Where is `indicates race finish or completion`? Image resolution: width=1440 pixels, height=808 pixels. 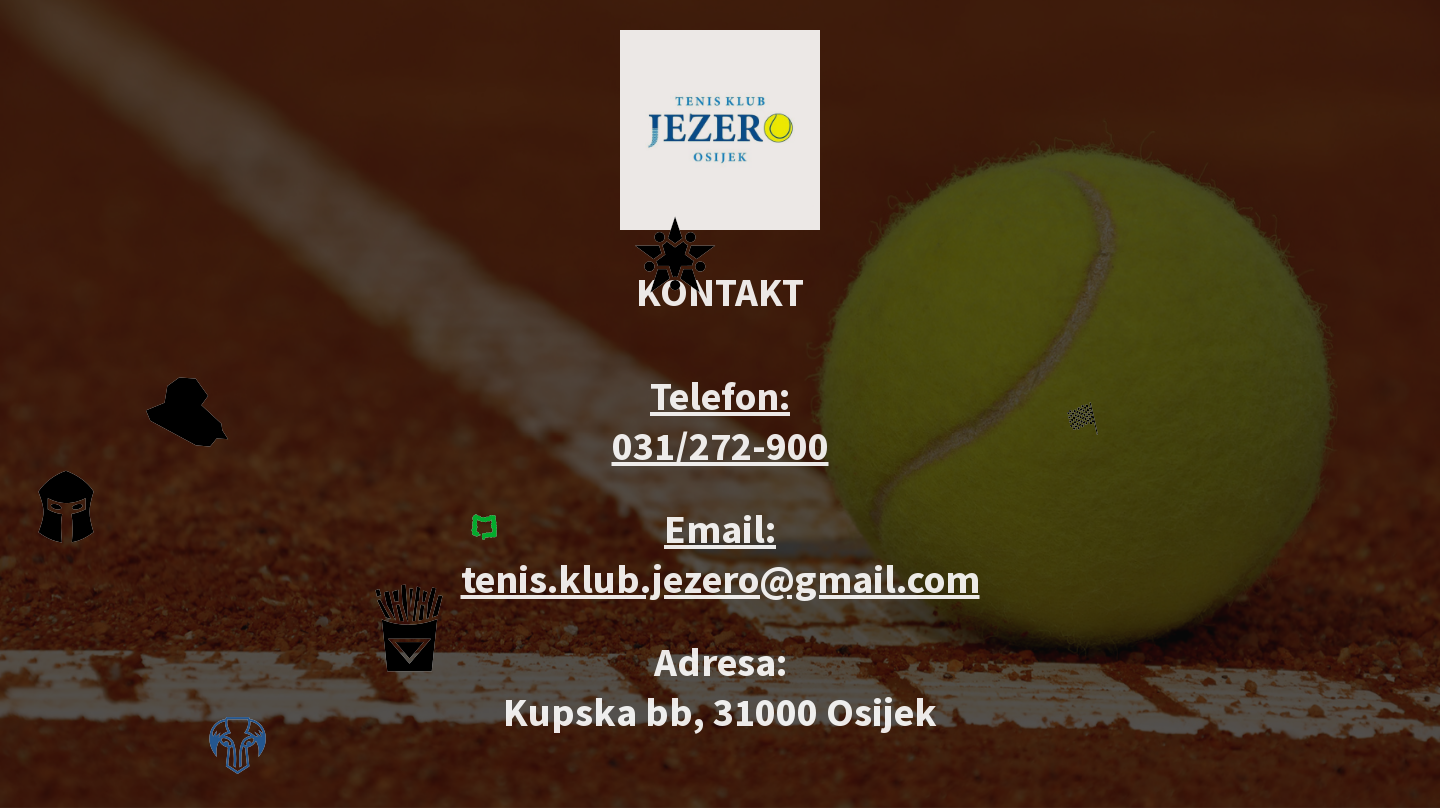
indicates race finish or completion is located at coordinates (1082, 418).